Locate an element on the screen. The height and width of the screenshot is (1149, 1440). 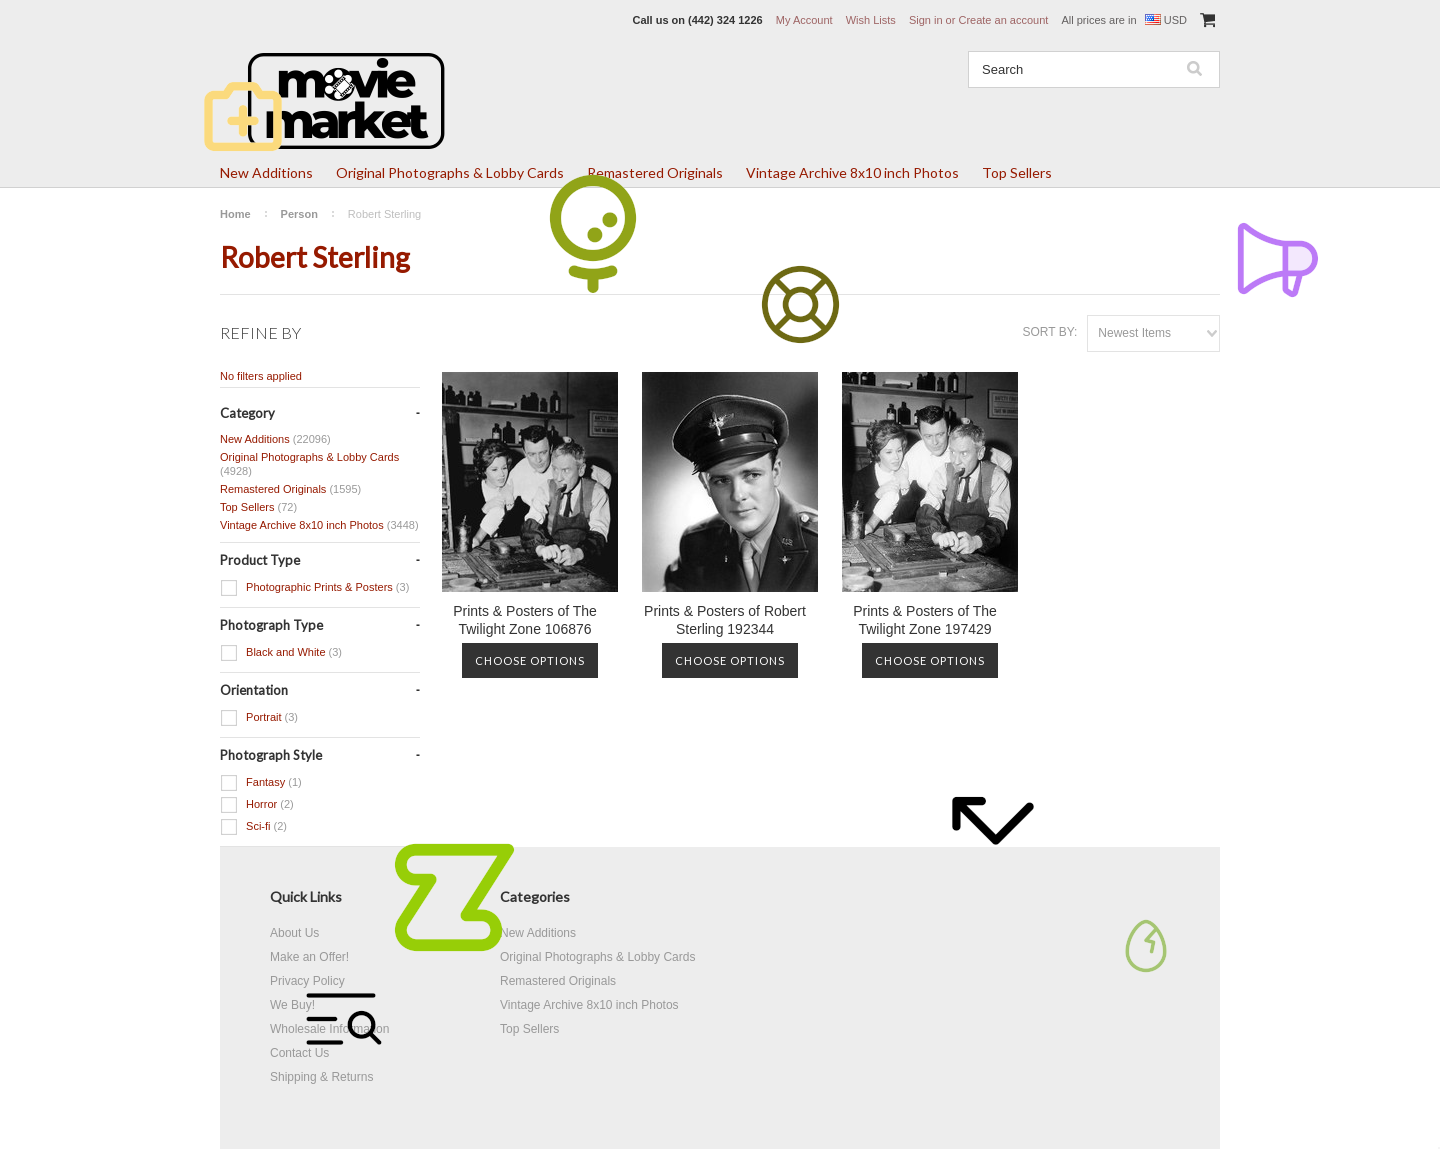
go back to previous step is located at coordinates (993, 818).